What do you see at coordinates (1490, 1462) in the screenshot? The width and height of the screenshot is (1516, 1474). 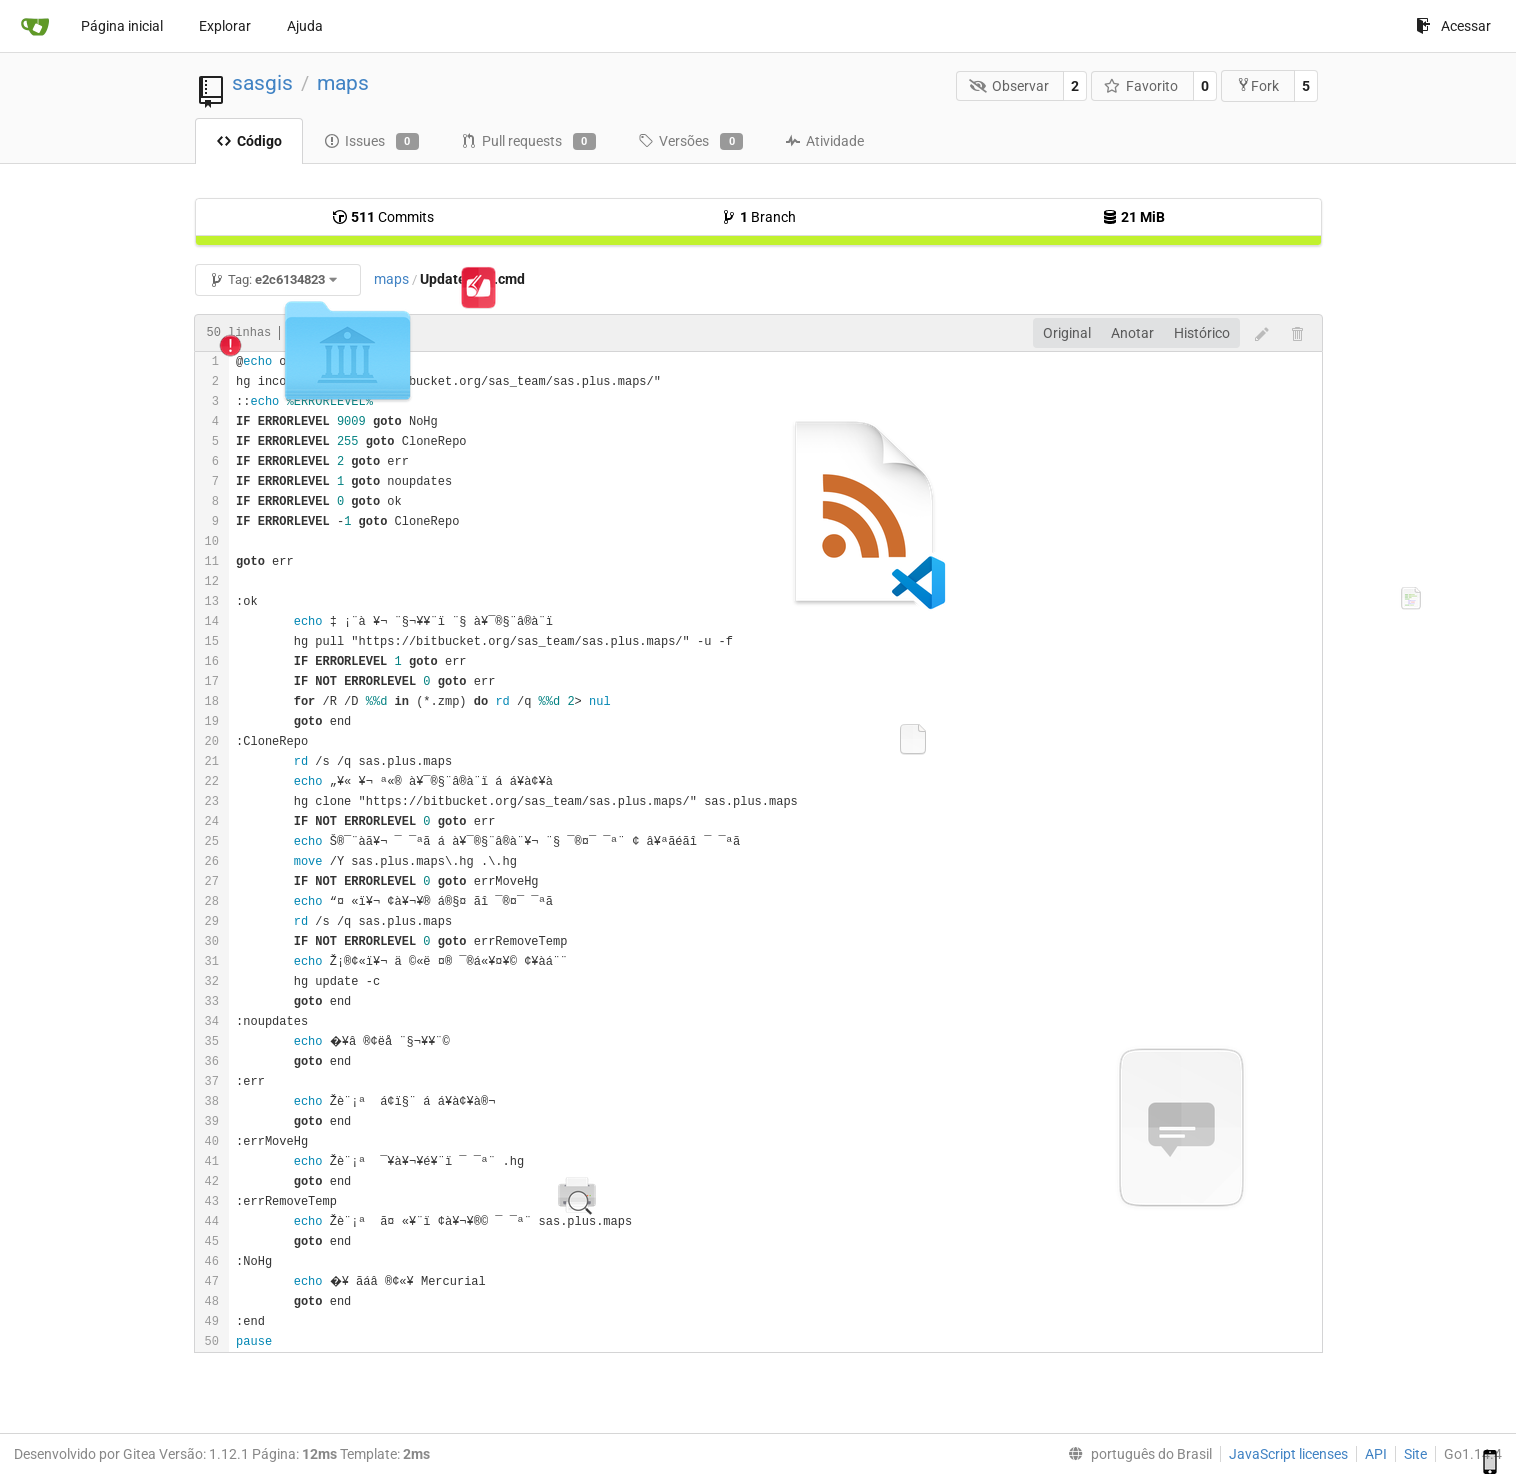 I see `iPod Touch device in sidebar navigation` at bounding box center [1490, 1462].